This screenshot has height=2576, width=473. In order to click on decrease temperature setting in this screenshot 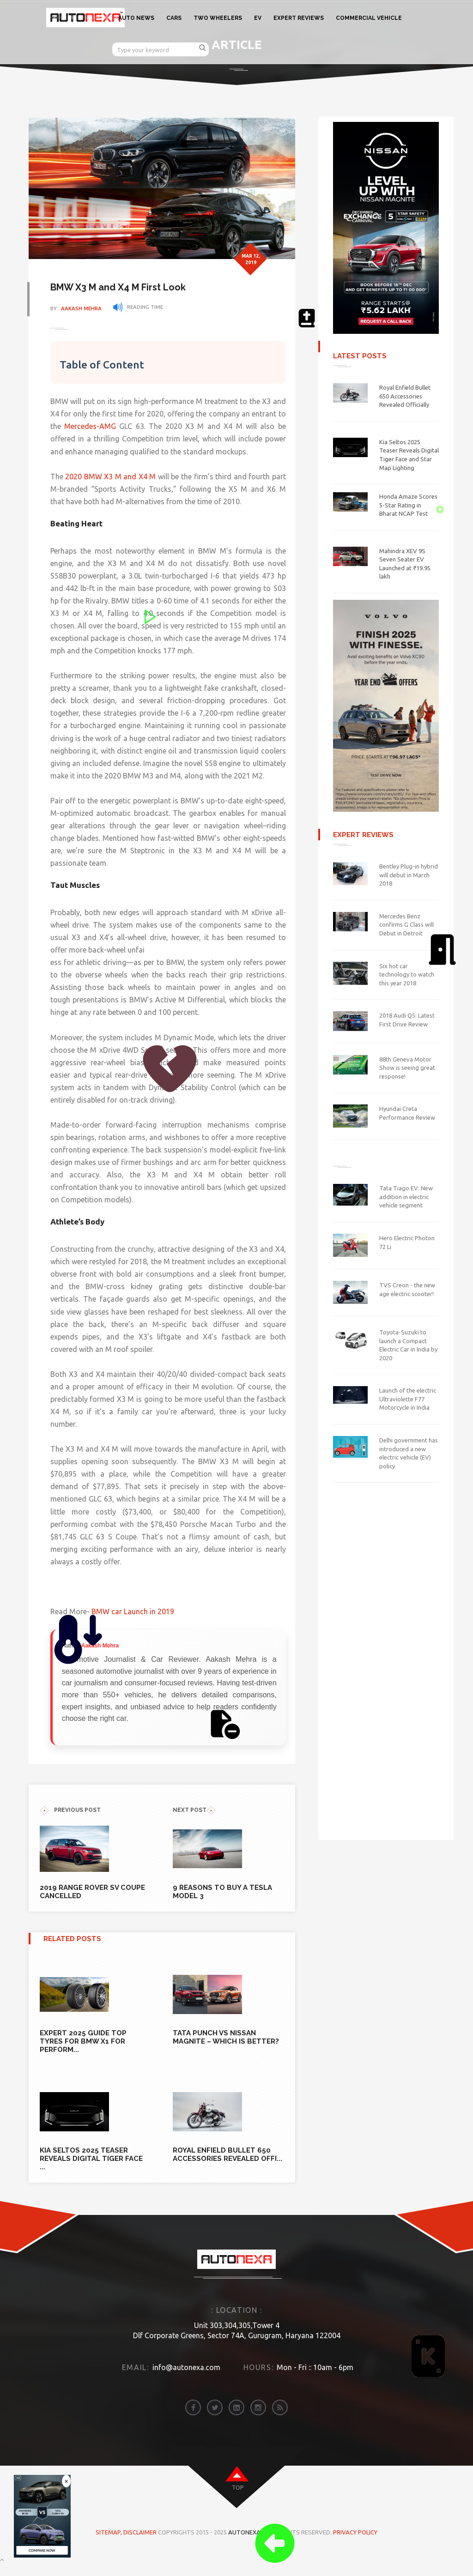, I will do `click(77, 1639)`.